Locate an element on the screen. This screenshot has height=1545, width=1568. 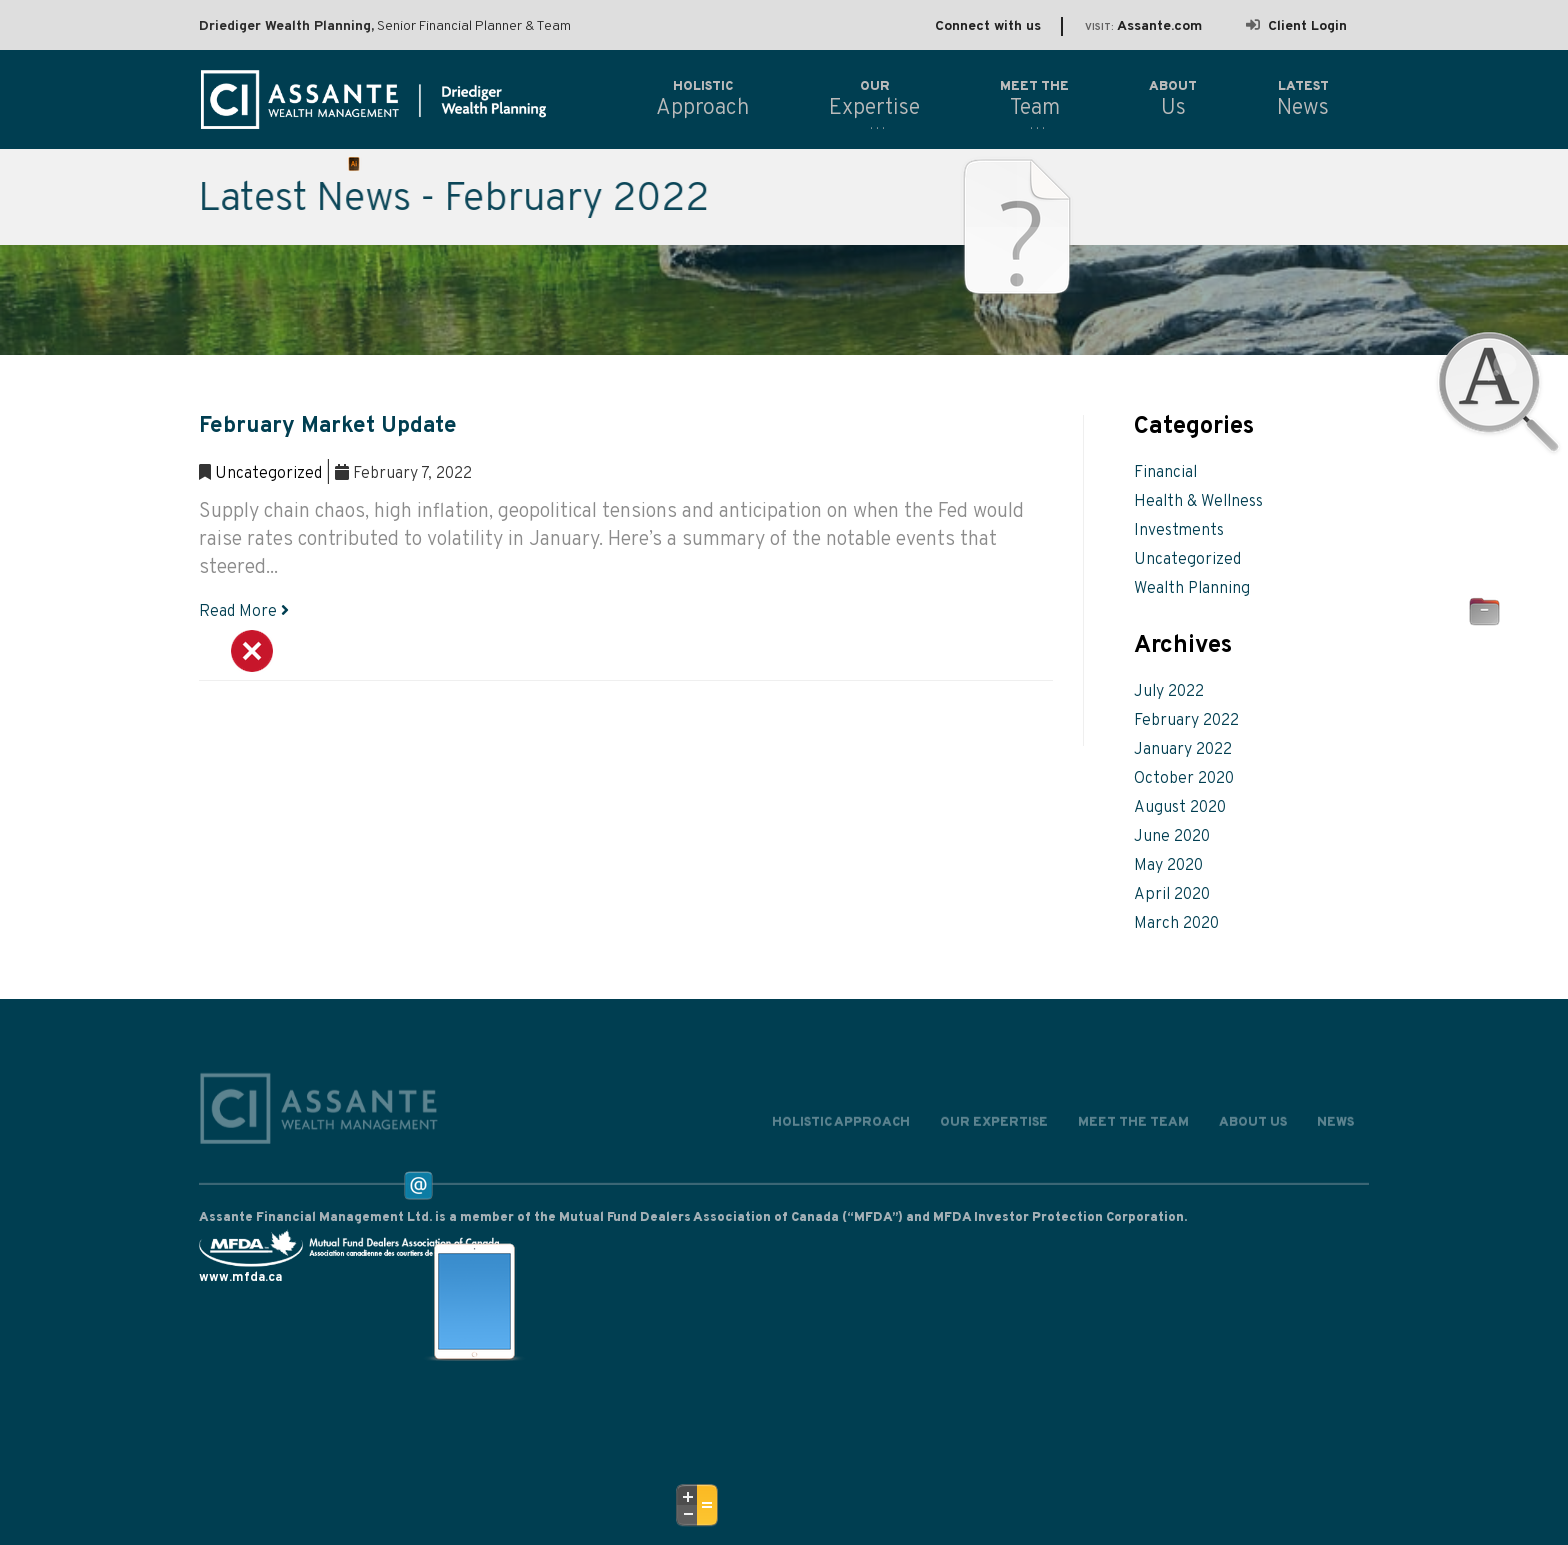
search for text or content is located at coordinates (1497, 390).